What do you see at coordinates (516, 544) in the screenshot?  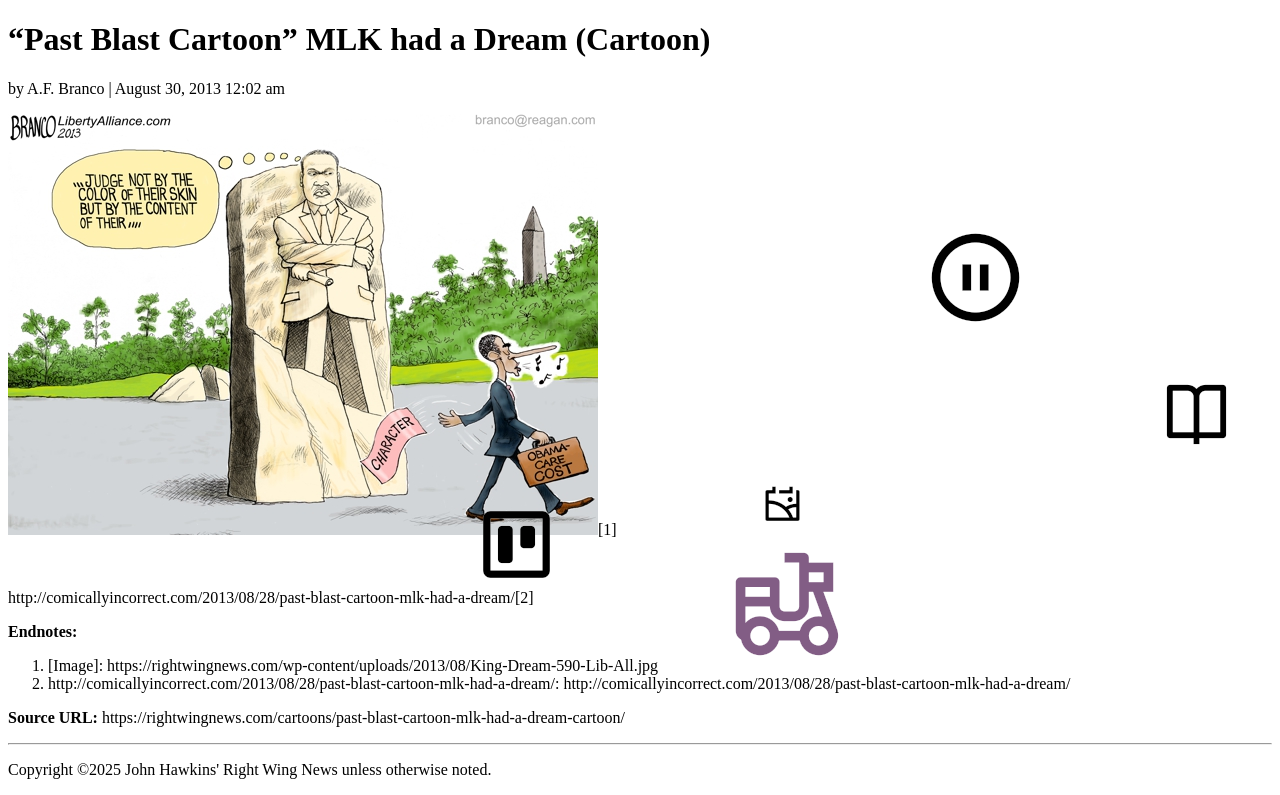 I see `open trello app` at bounding box center [516, 544].